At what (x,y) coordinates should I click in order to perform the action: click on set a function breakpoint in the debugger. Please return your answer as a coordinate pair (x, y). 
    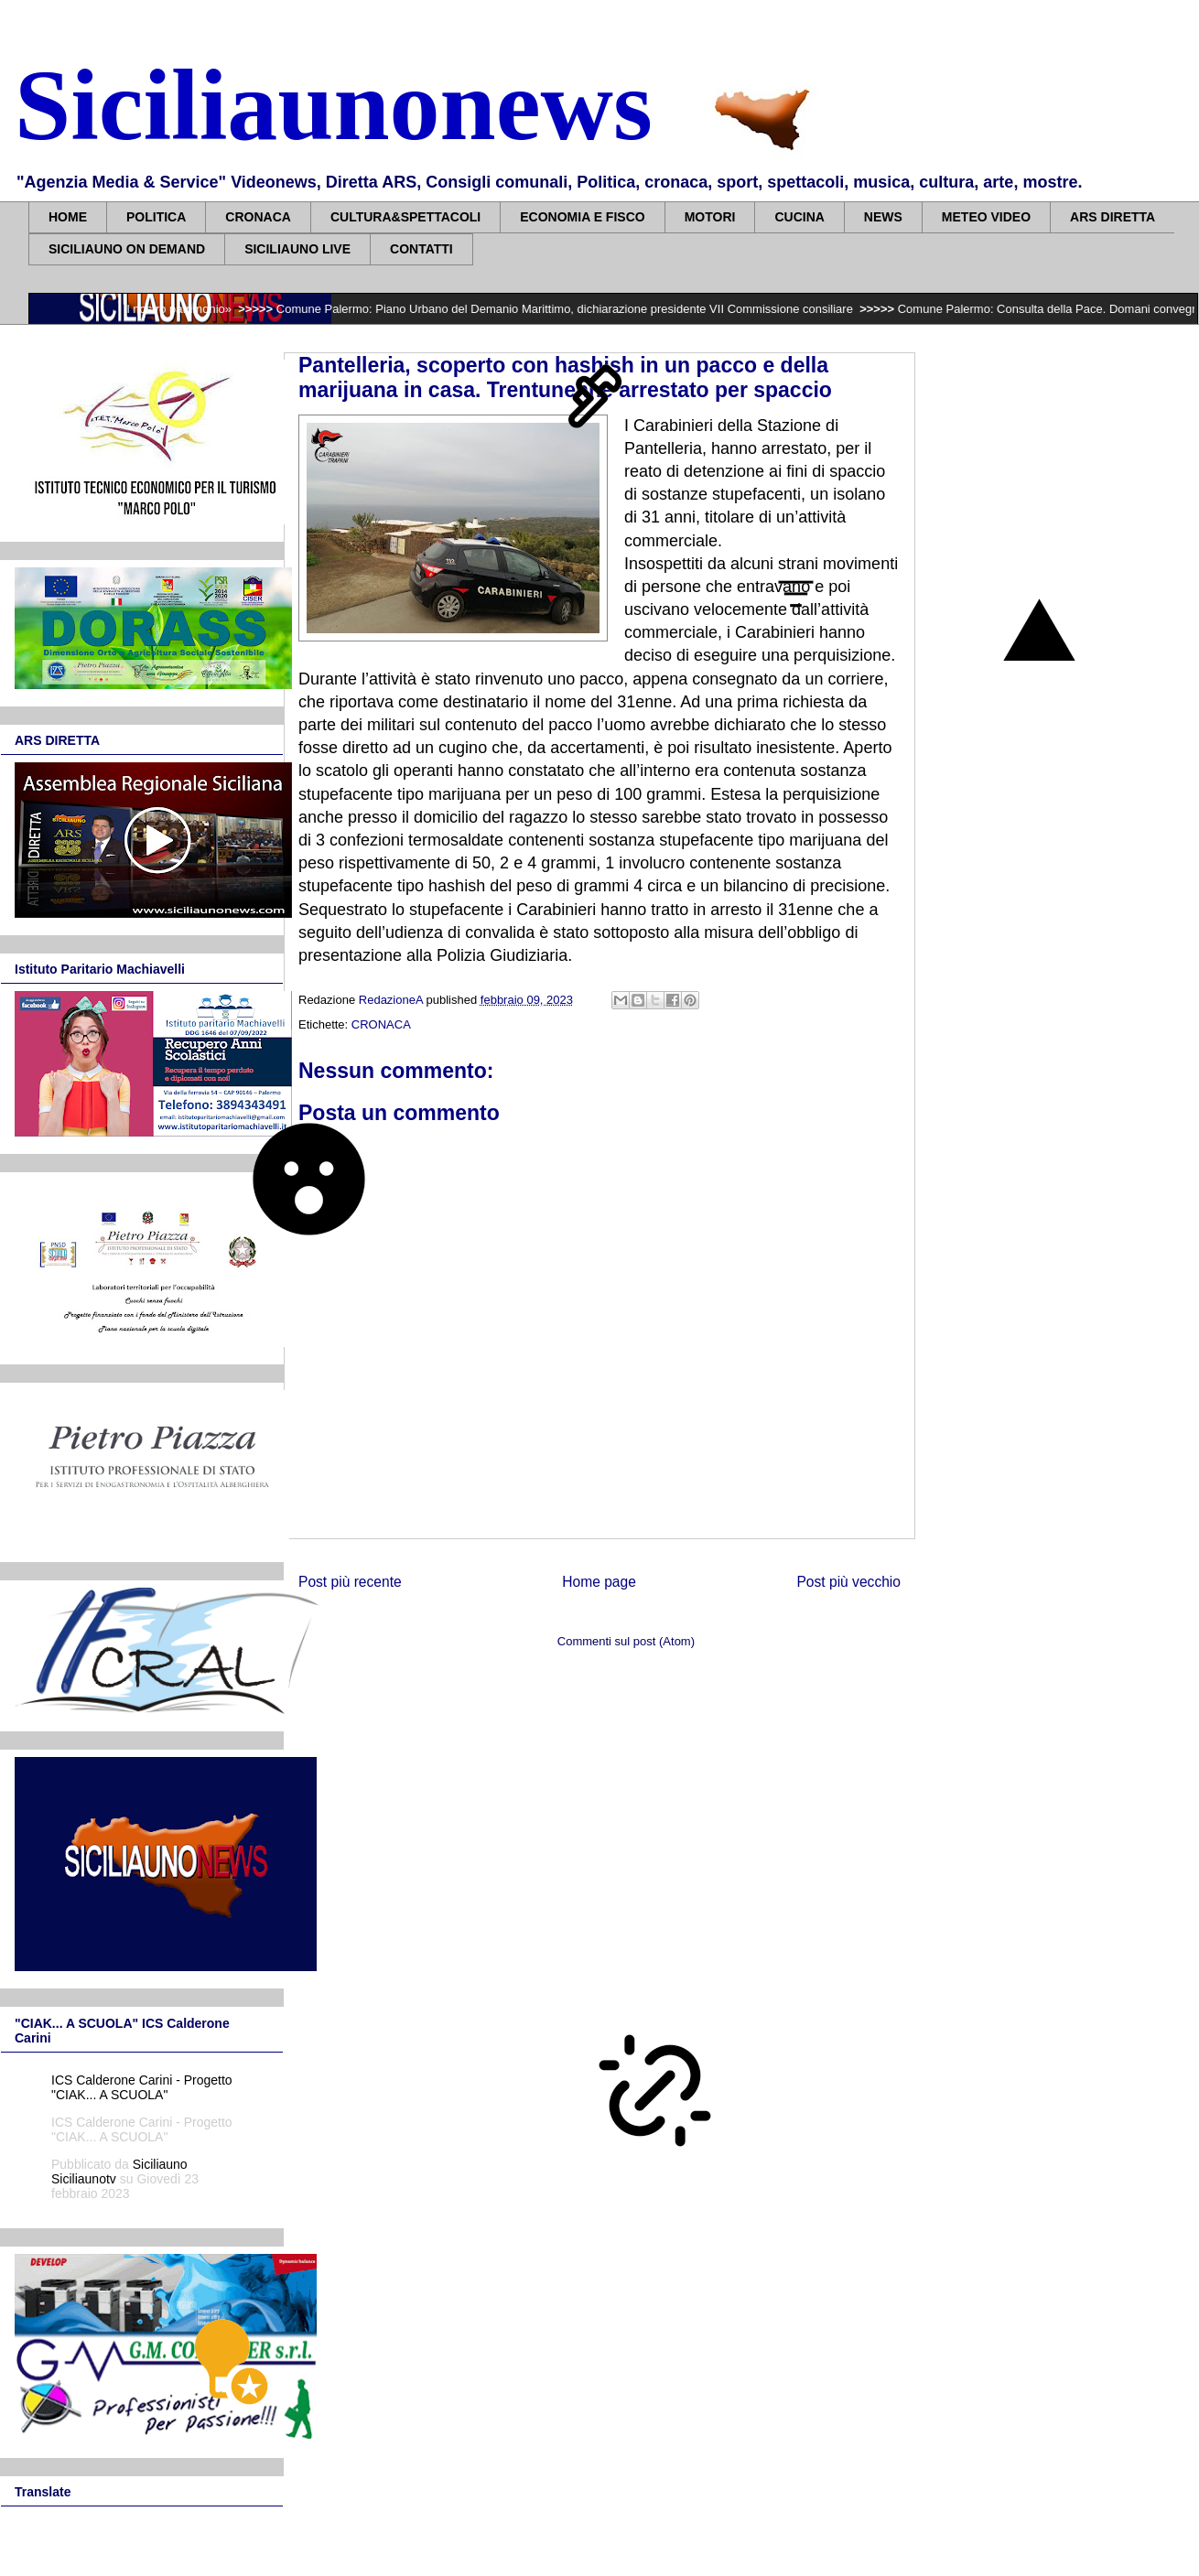
    Looking at the image, I should click on (1039, 634).